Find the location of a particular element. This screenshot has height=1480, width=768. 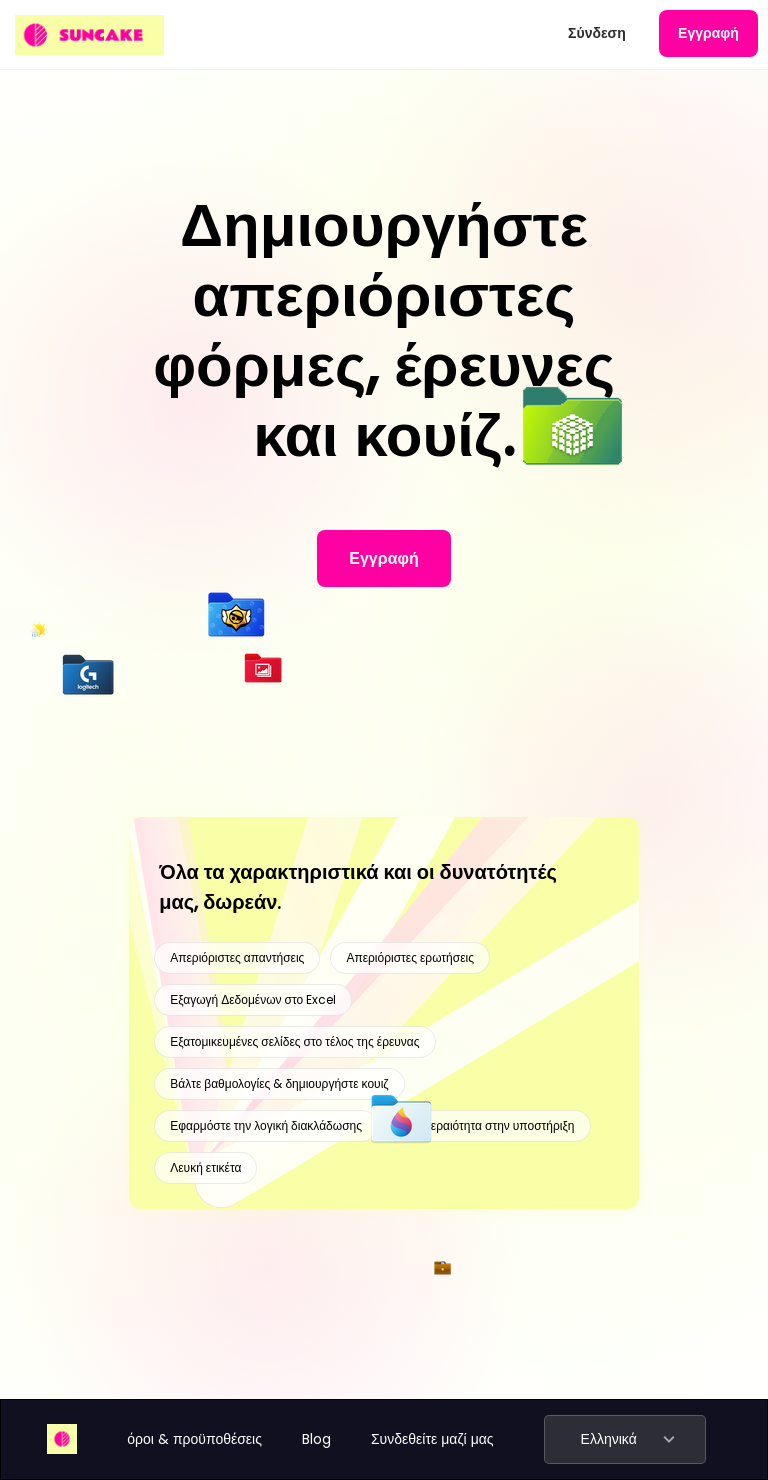

open folder containing paint or art application files is located at coordinates (401, 1120).